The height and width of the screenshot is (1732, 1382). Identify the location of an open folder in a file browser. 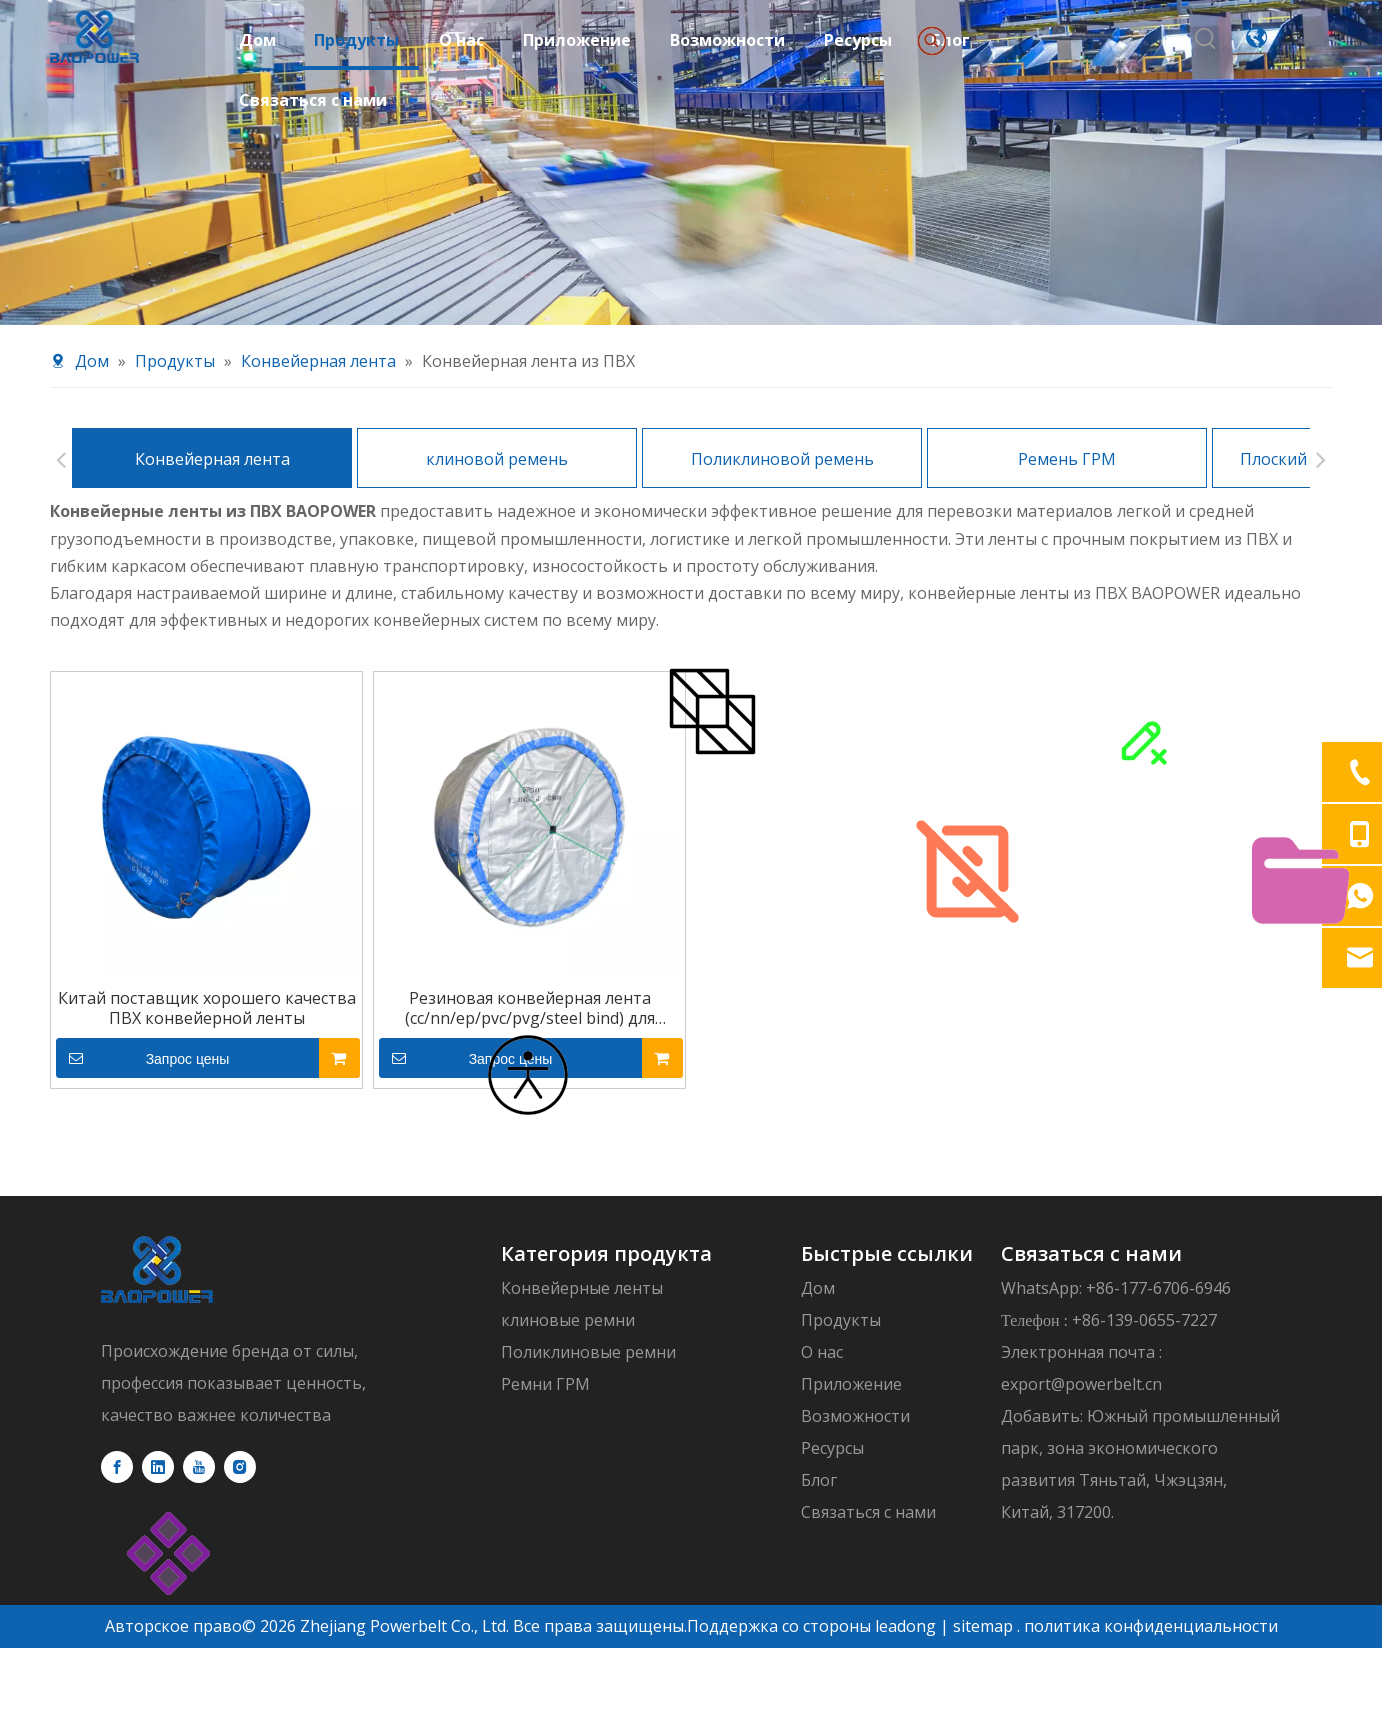
(1301, 880).